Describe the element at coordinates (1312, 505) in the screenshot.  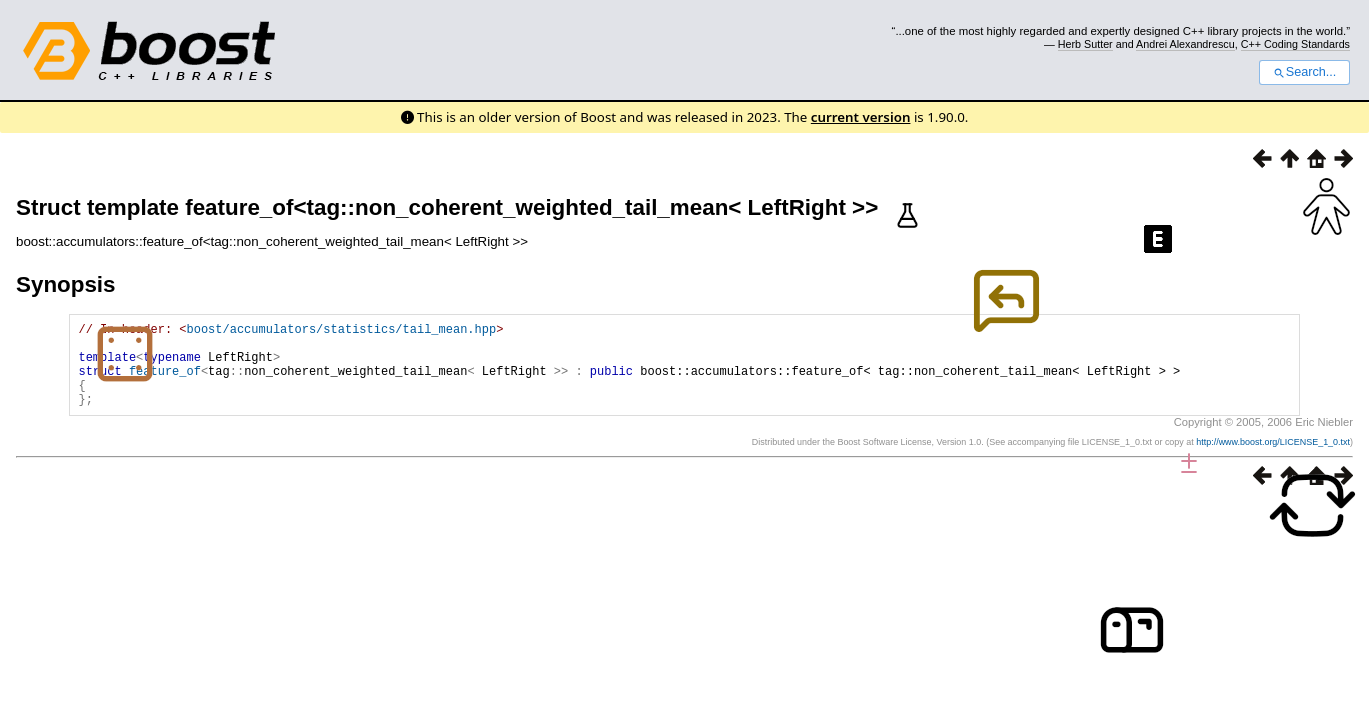
I see `refresh or reload content` at that location.